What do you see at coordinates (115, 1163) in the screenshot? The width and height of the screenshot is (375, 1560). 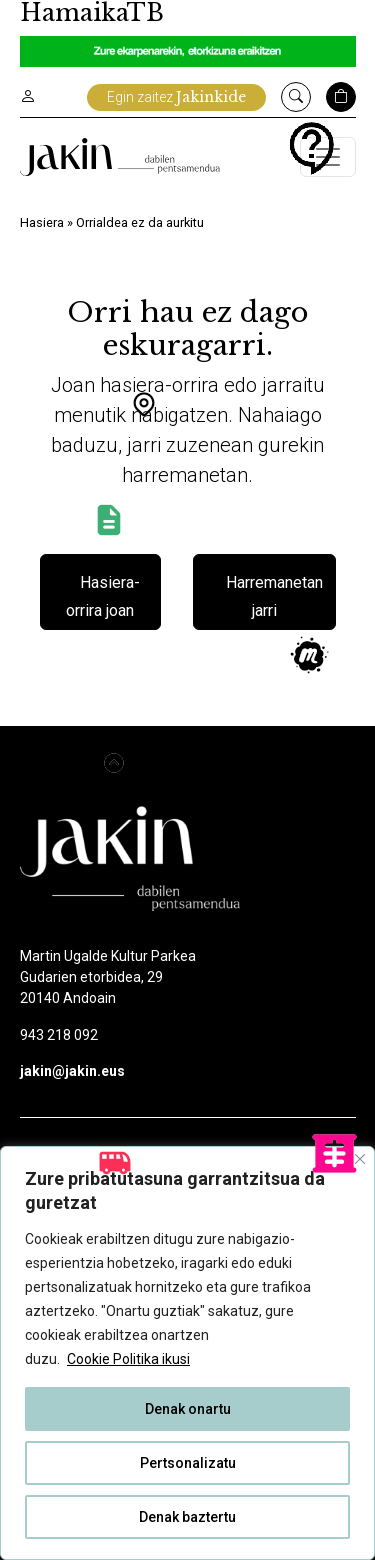 I see `view public transit options` at bounding box center [115, 1163].